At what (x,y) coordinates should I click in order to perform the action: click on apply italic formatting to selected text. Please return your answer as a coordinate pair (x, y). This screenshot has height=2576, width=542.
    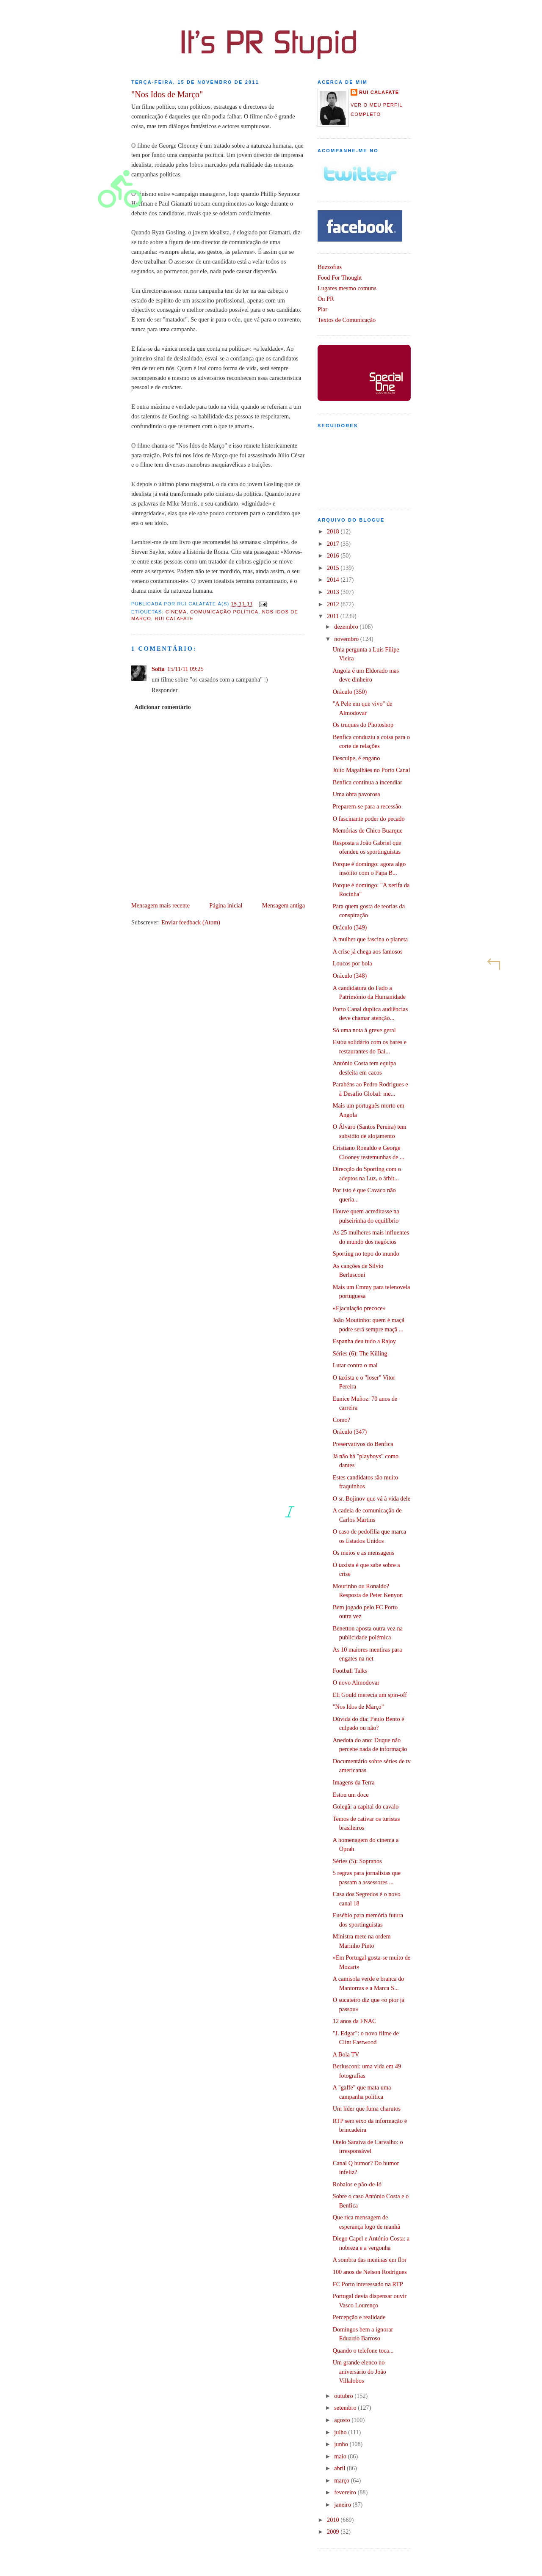
    Looking at the image, I should click on (290, 1512).